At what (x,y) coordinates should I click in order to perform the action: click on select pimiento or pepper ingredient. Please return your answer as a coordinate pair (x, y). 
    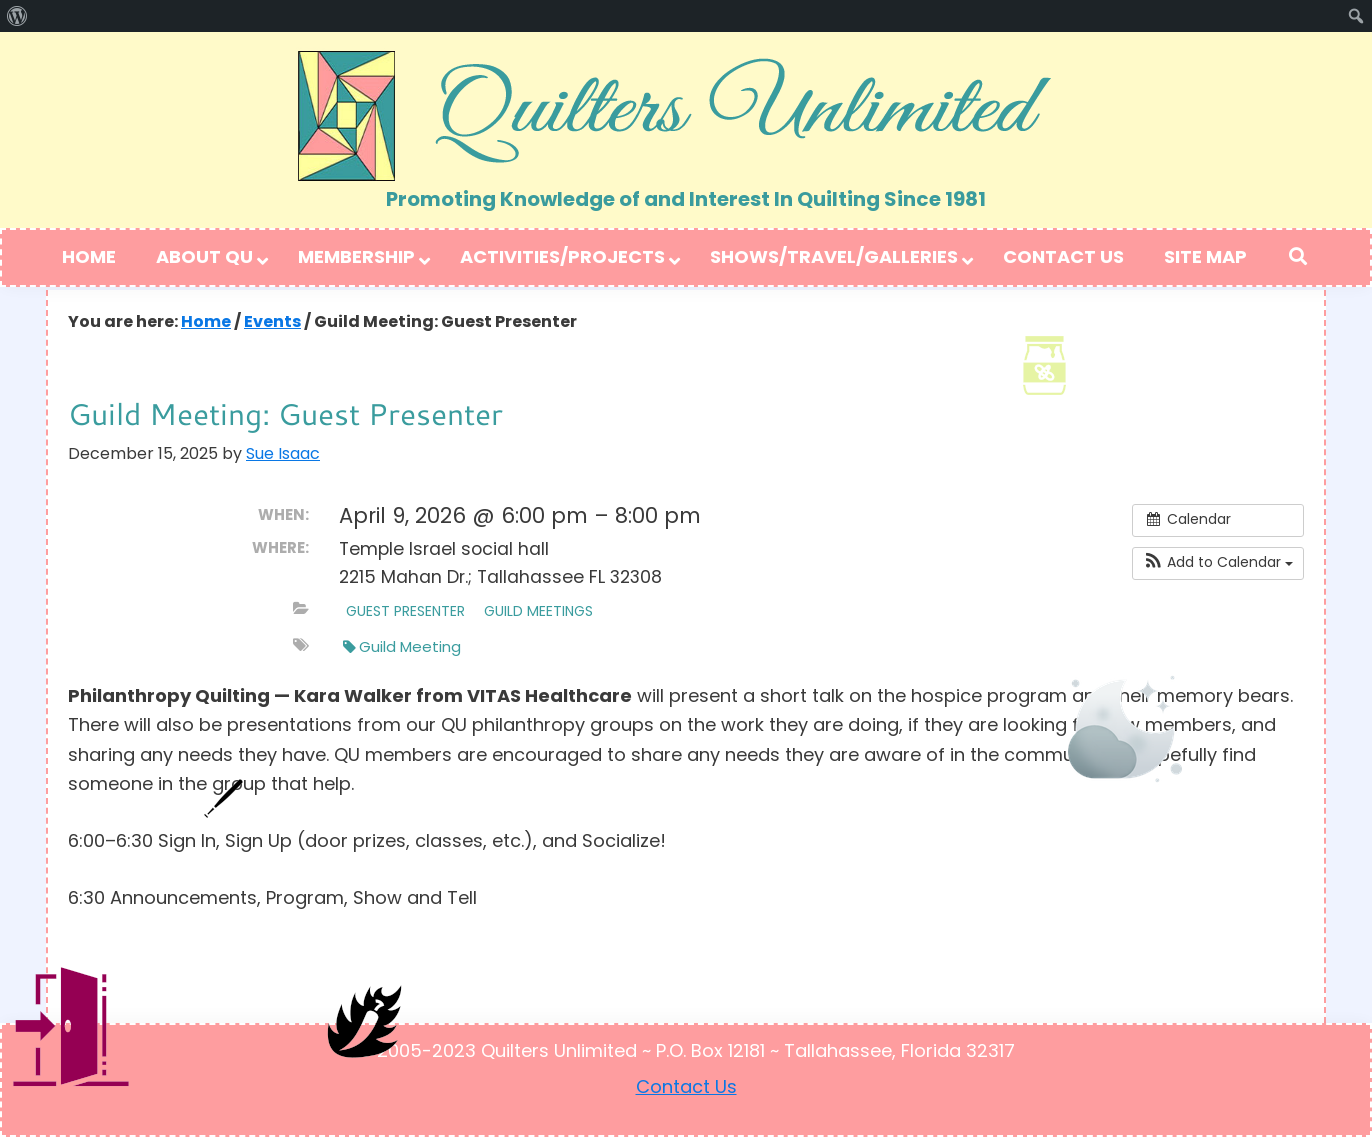
    Looking at the image, I should click on (364, 1021).